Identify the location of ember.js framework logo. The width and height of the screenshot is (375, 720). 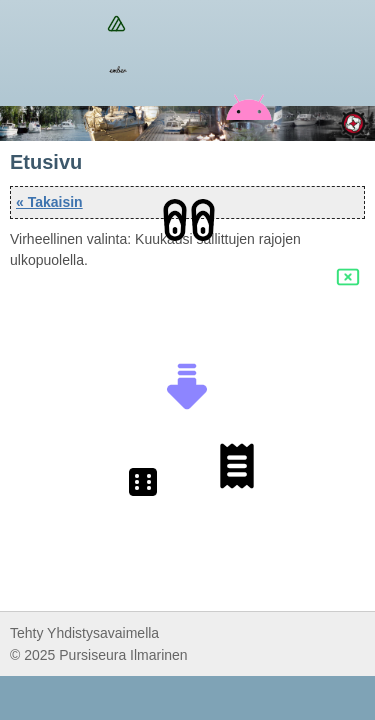
(118, 71).